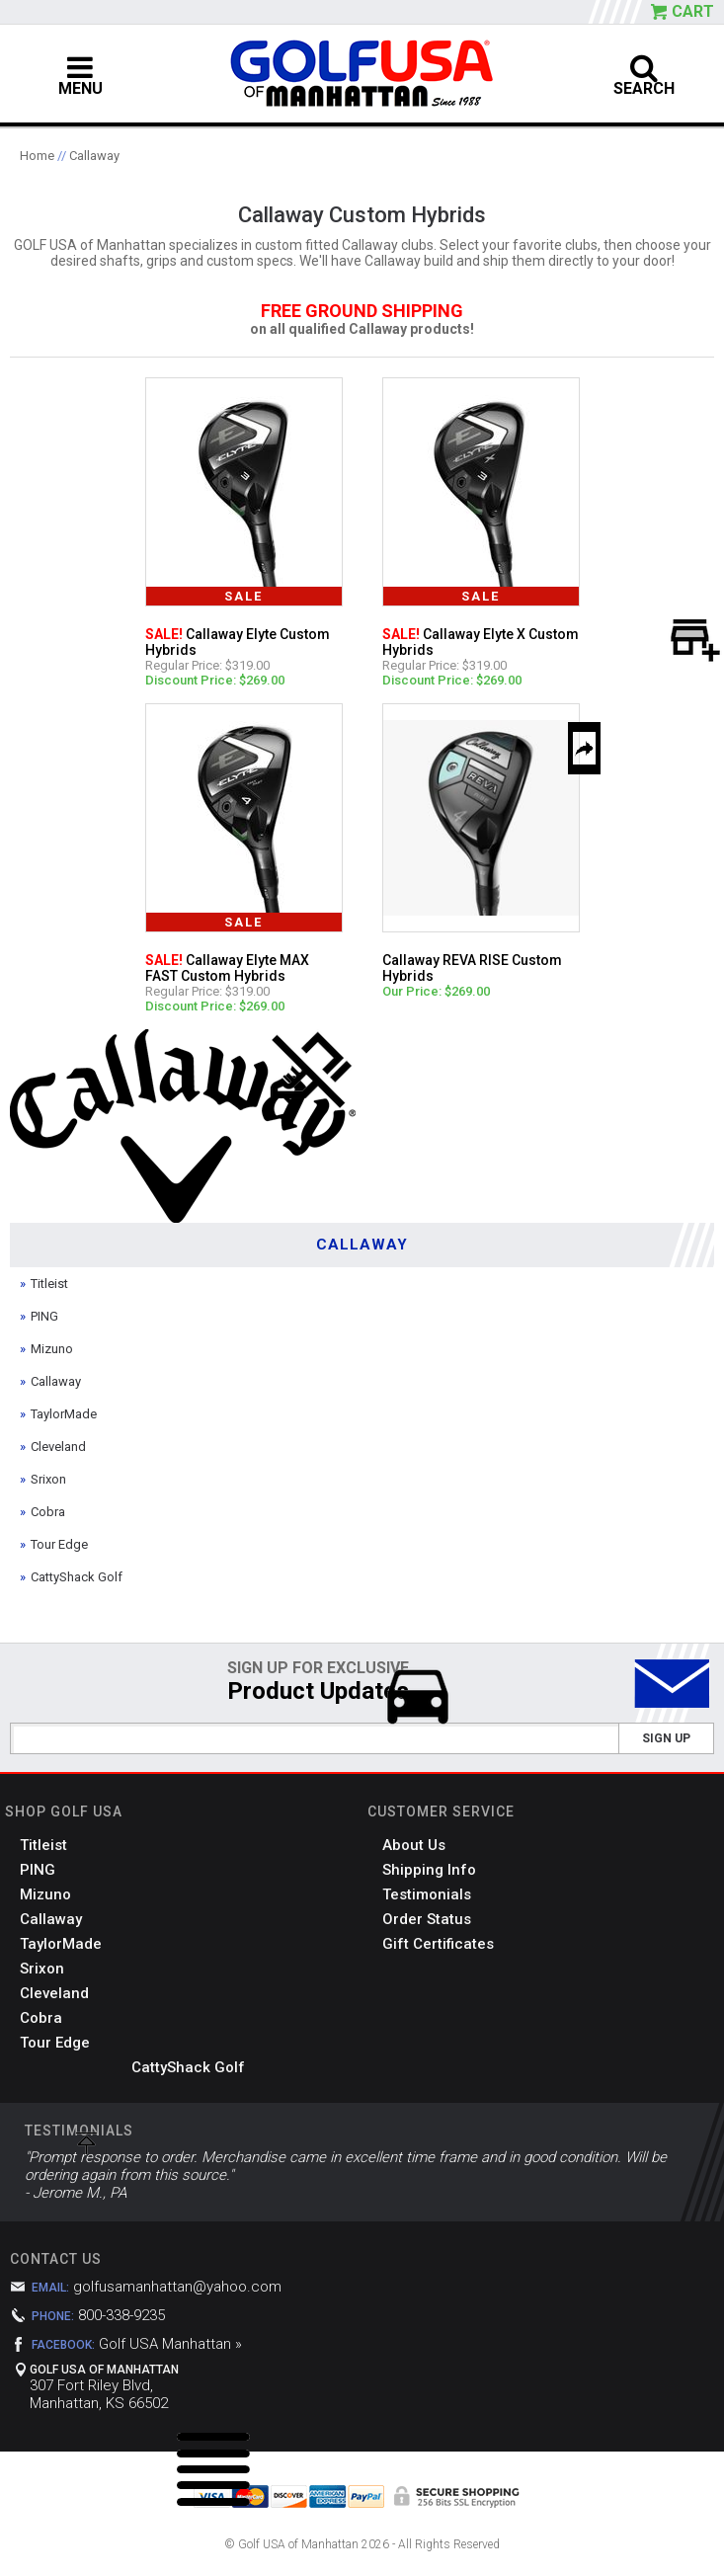 The width and height of the screenshot is (724, 2576). Describe the element at coordinates (584, 748) in the screenshot. I see `share your mobile screen` at that location.